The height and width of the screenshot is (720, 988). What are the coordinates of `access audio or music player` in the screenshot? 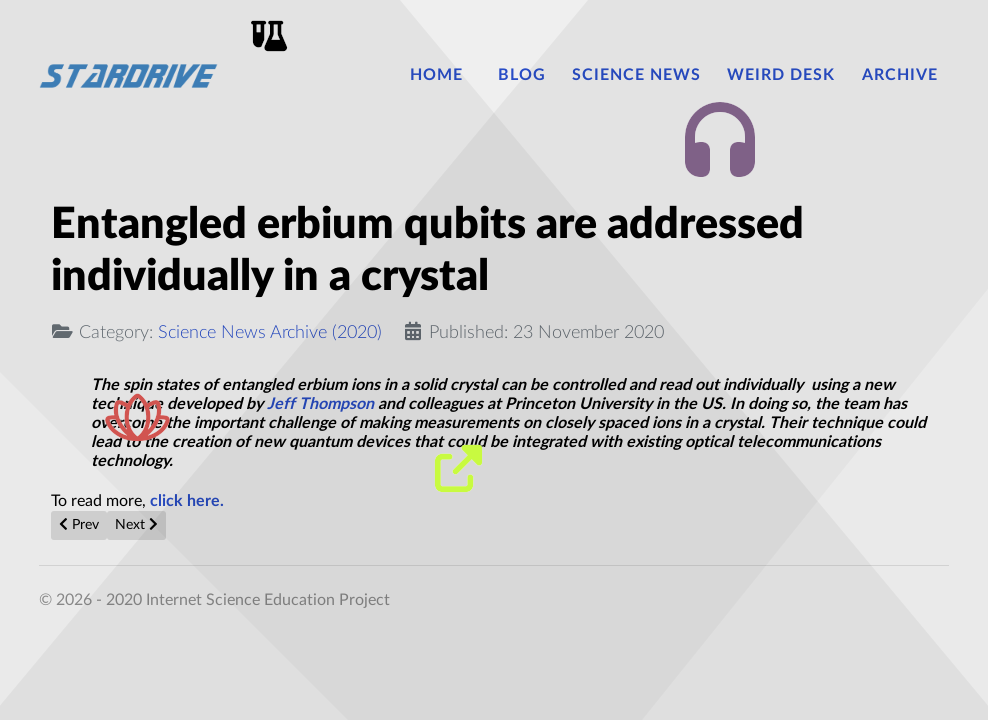 It's located at (720, 142).